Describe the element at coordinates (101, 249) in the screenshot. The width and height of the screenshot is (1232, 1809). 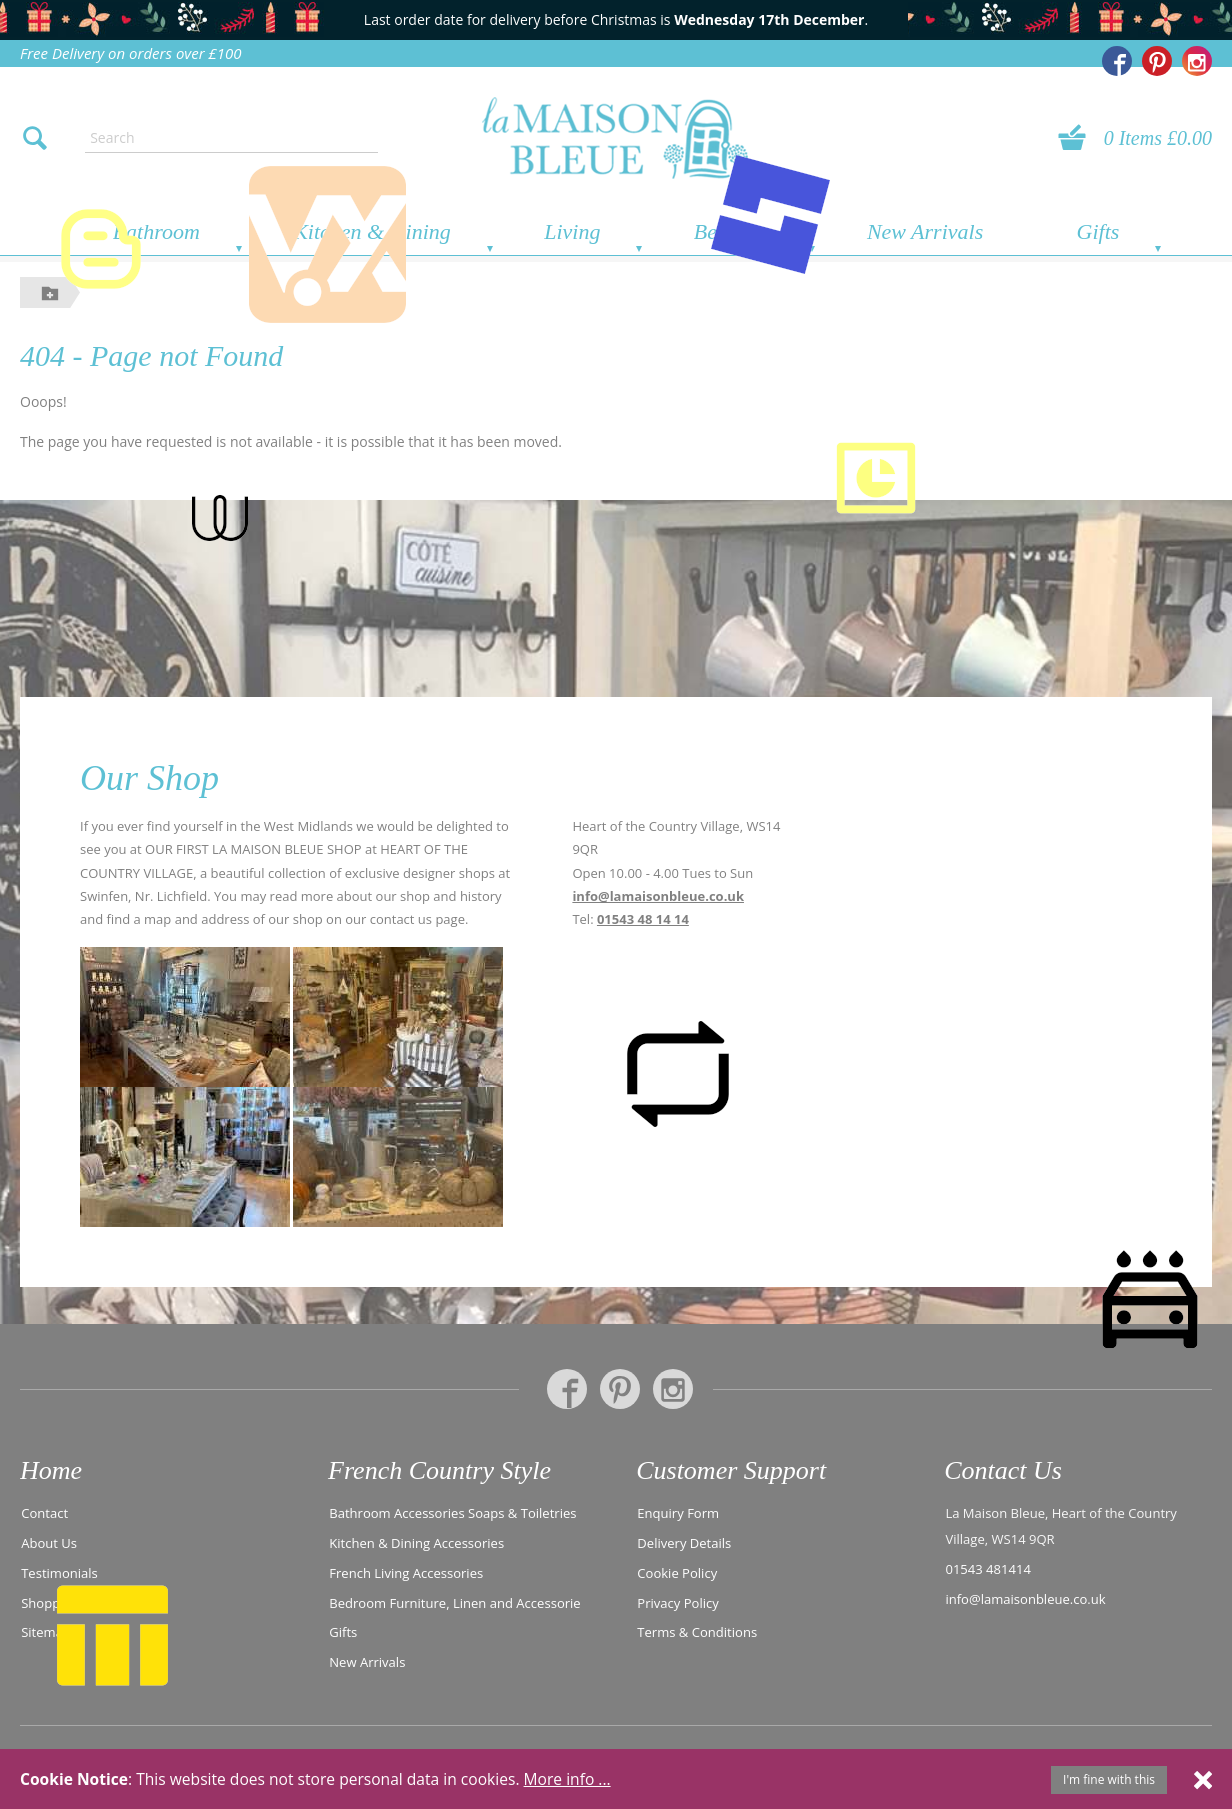
I see `open Blogger app` at that location.